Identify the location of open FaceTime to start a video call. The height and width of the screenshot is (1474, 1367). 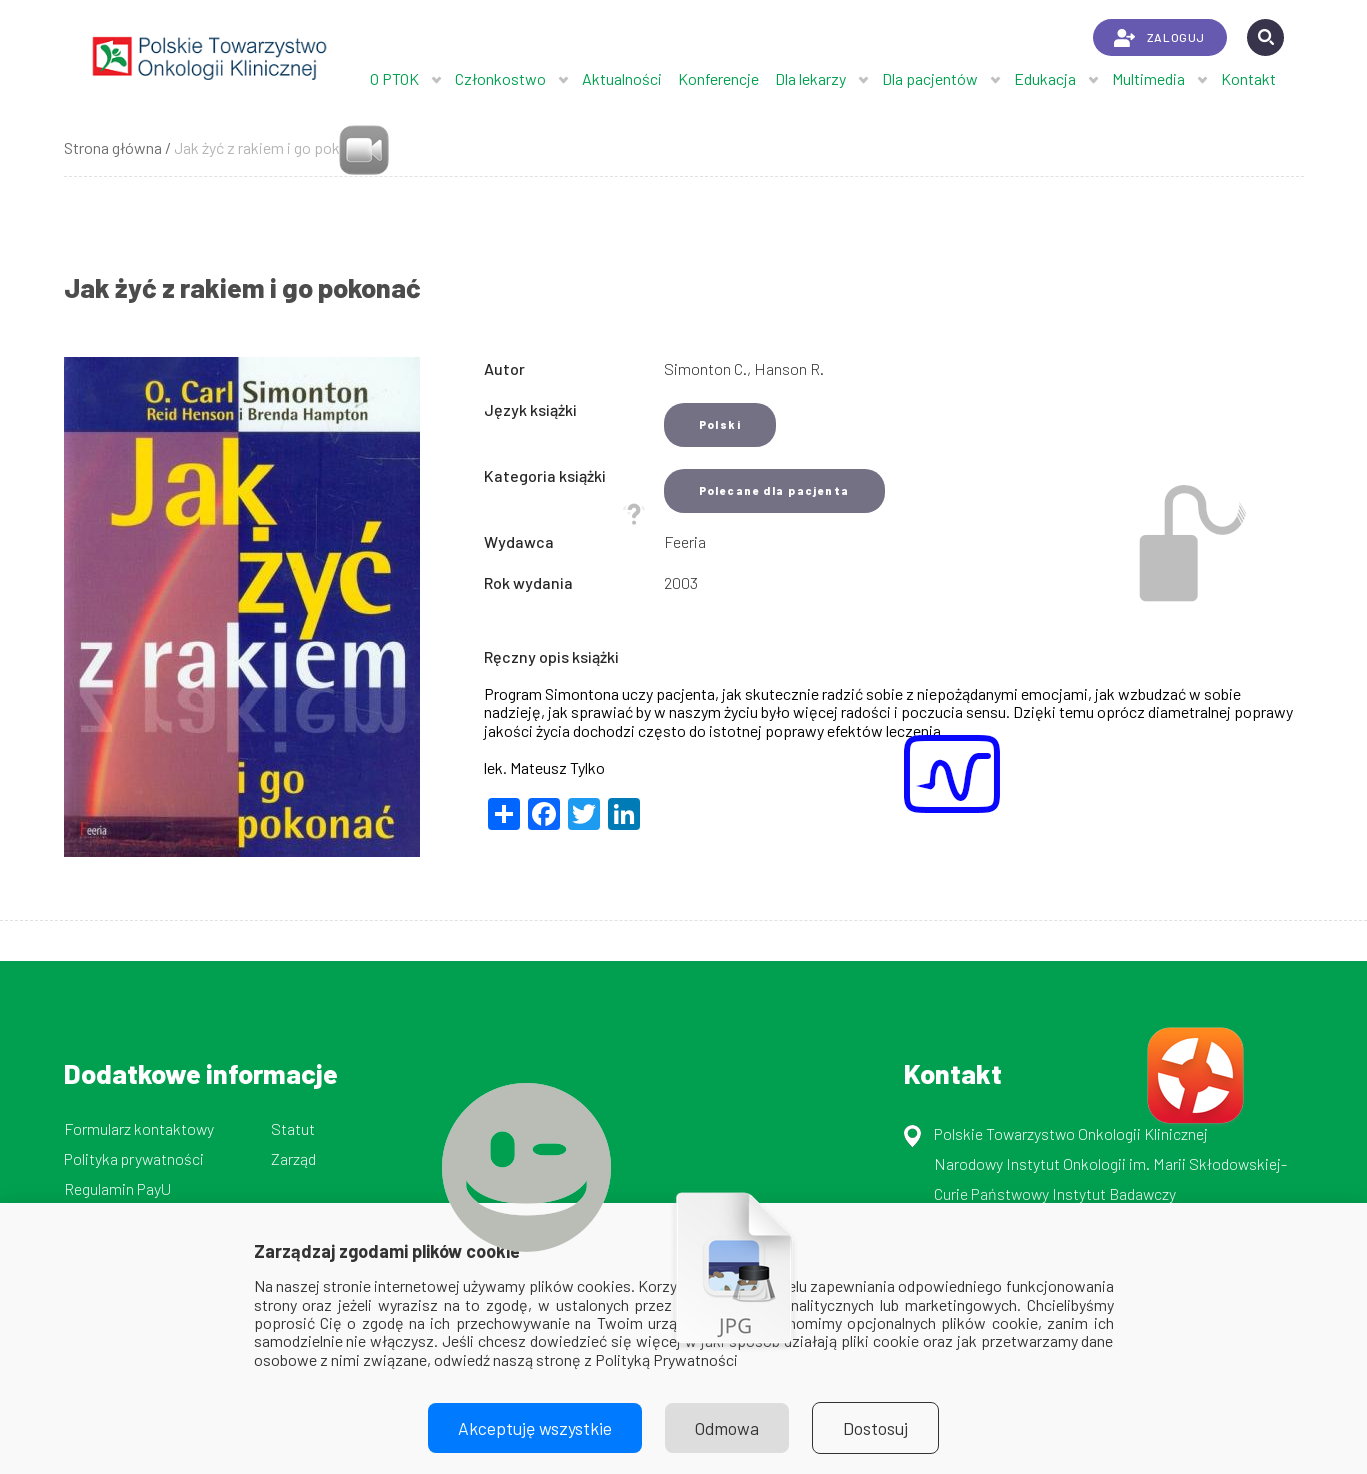
(364, 150).